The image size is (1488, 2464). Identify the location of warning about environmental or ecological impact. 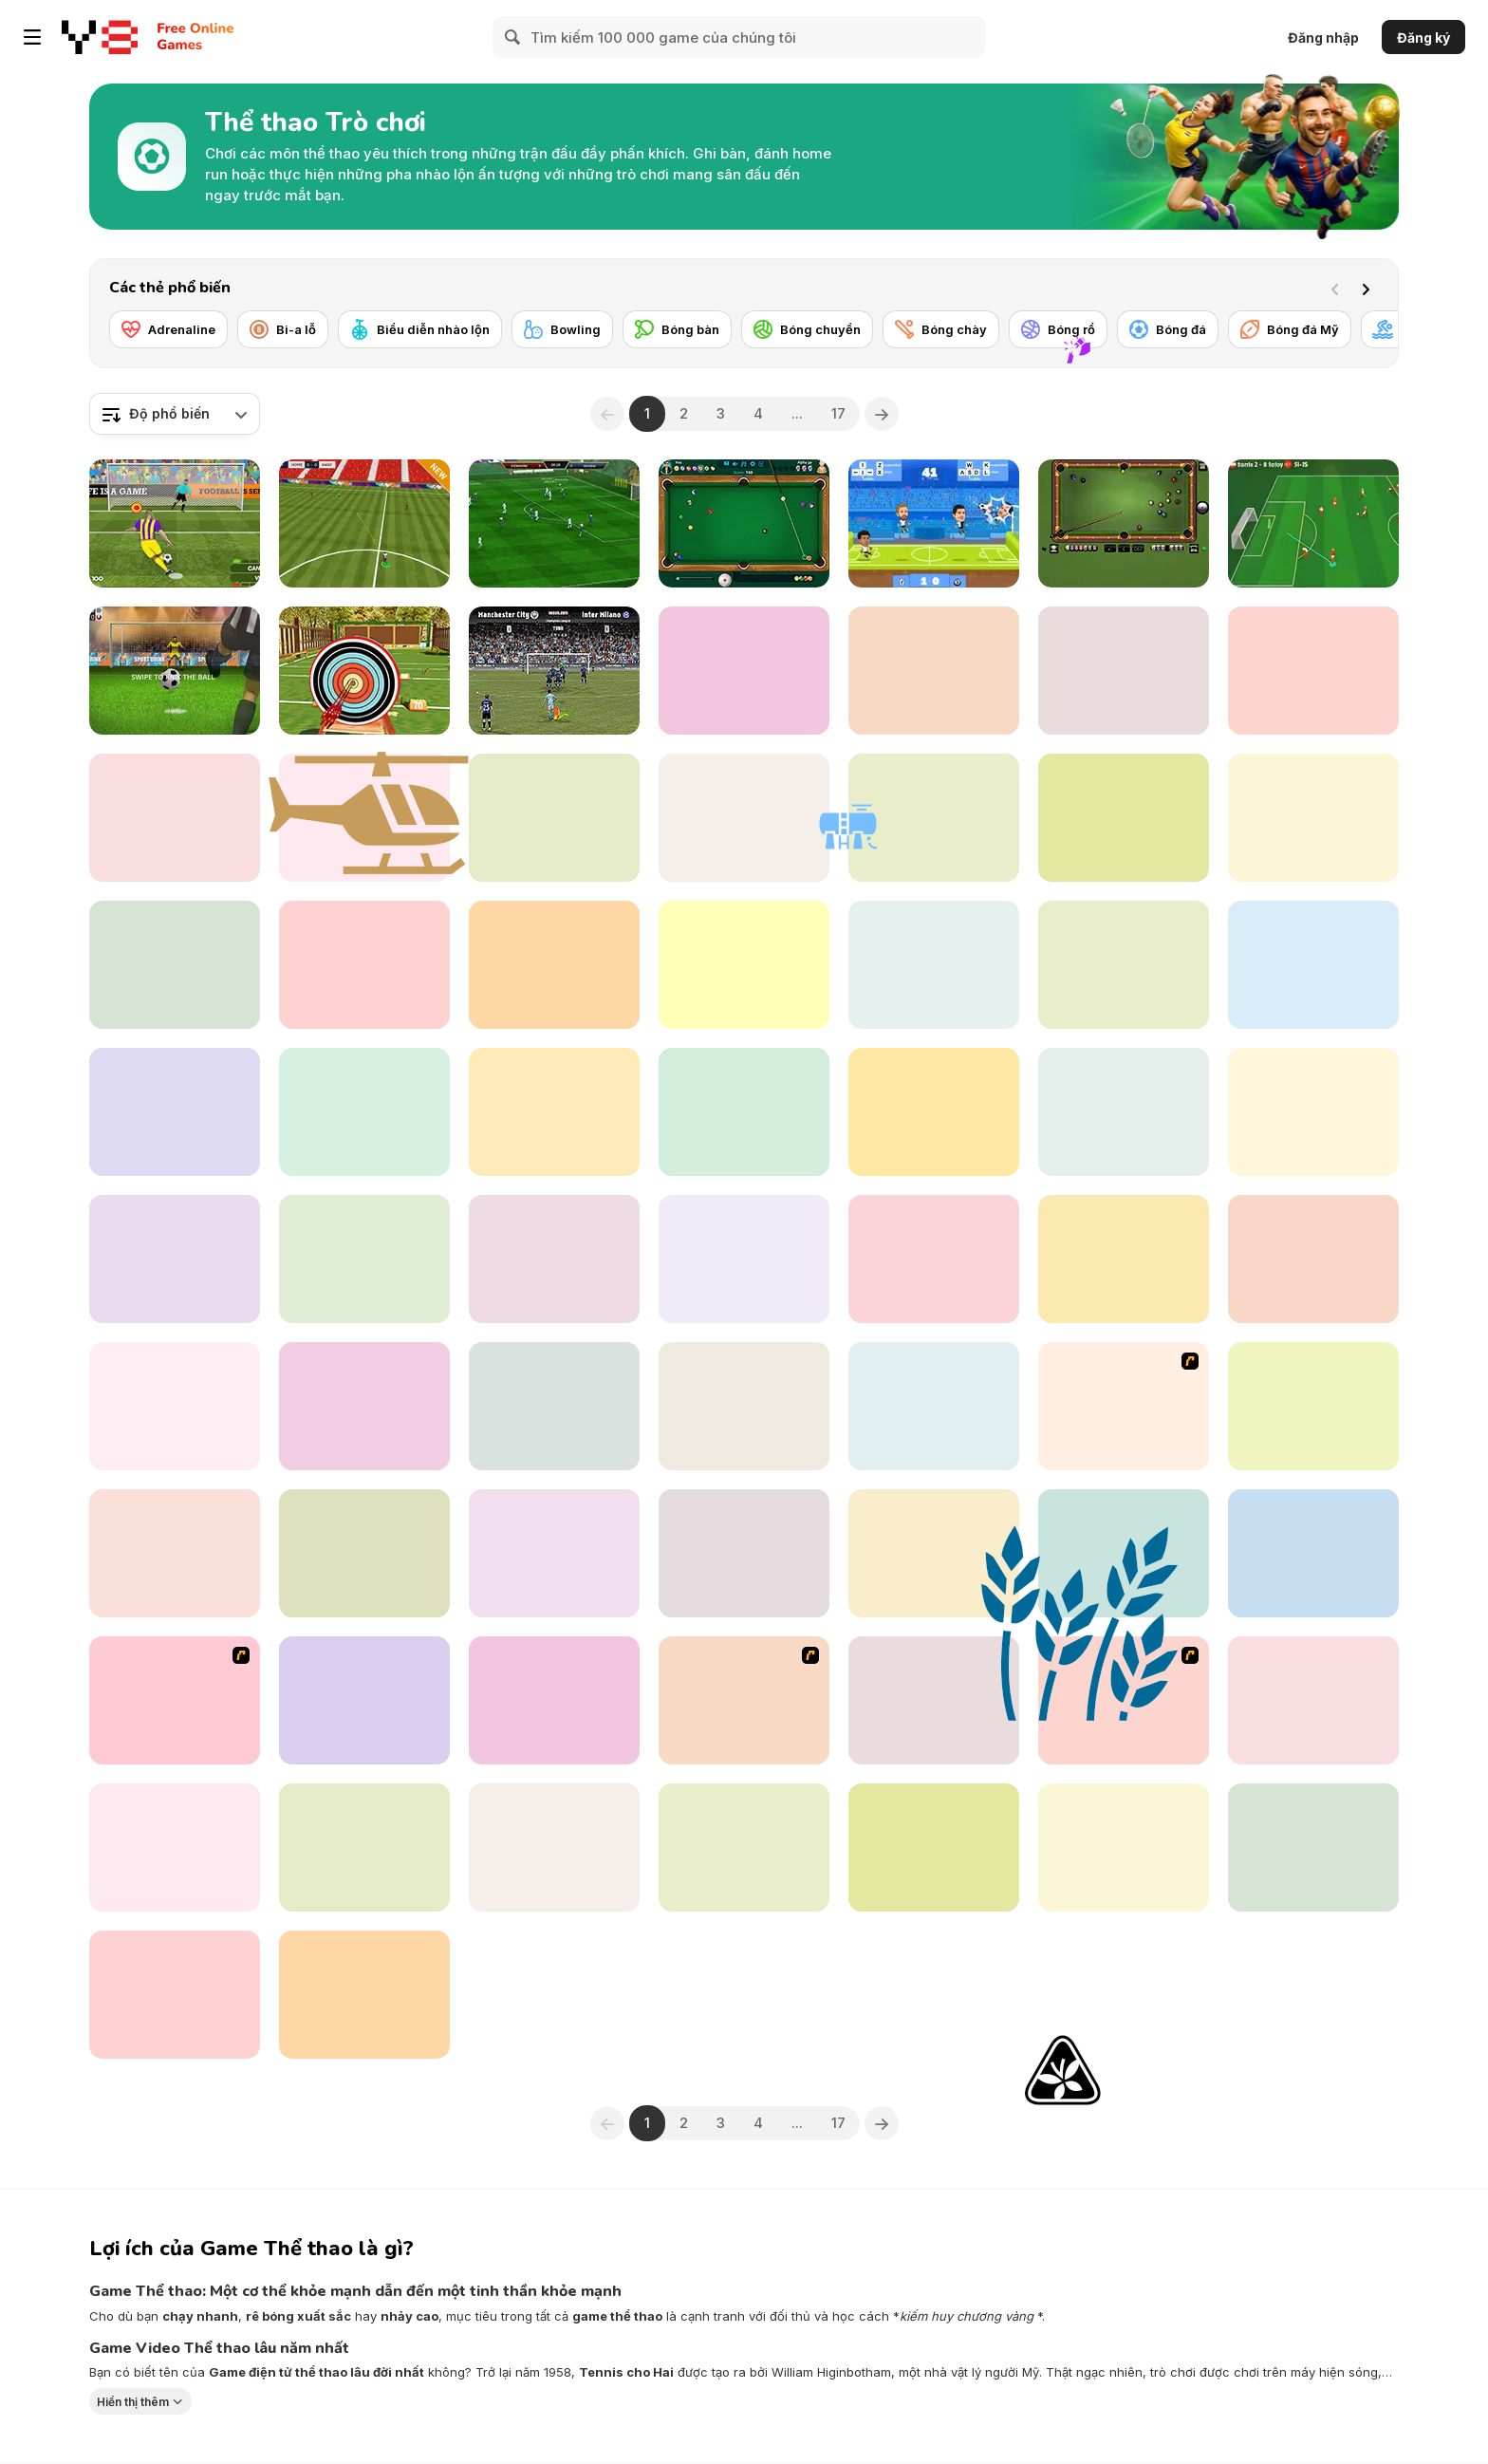
(1062, 2073).